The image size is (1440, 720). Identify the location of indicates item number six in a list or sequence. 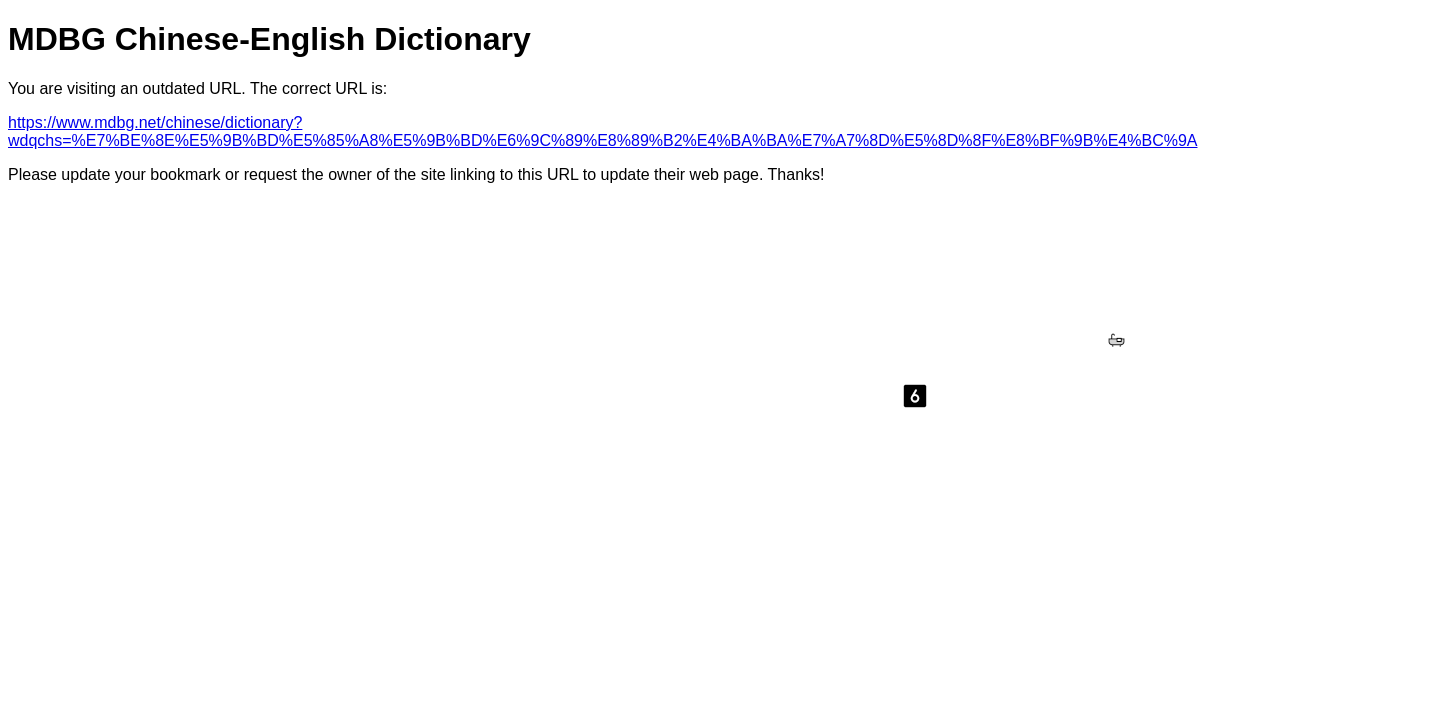
(915, 396).